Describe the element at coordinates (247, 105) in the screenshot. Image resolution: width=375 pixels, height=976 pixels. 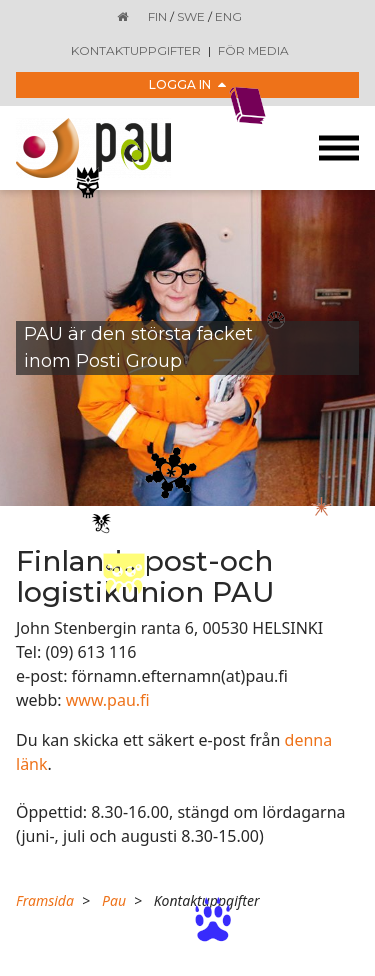
I see `open a guidebook or manual` at that location.